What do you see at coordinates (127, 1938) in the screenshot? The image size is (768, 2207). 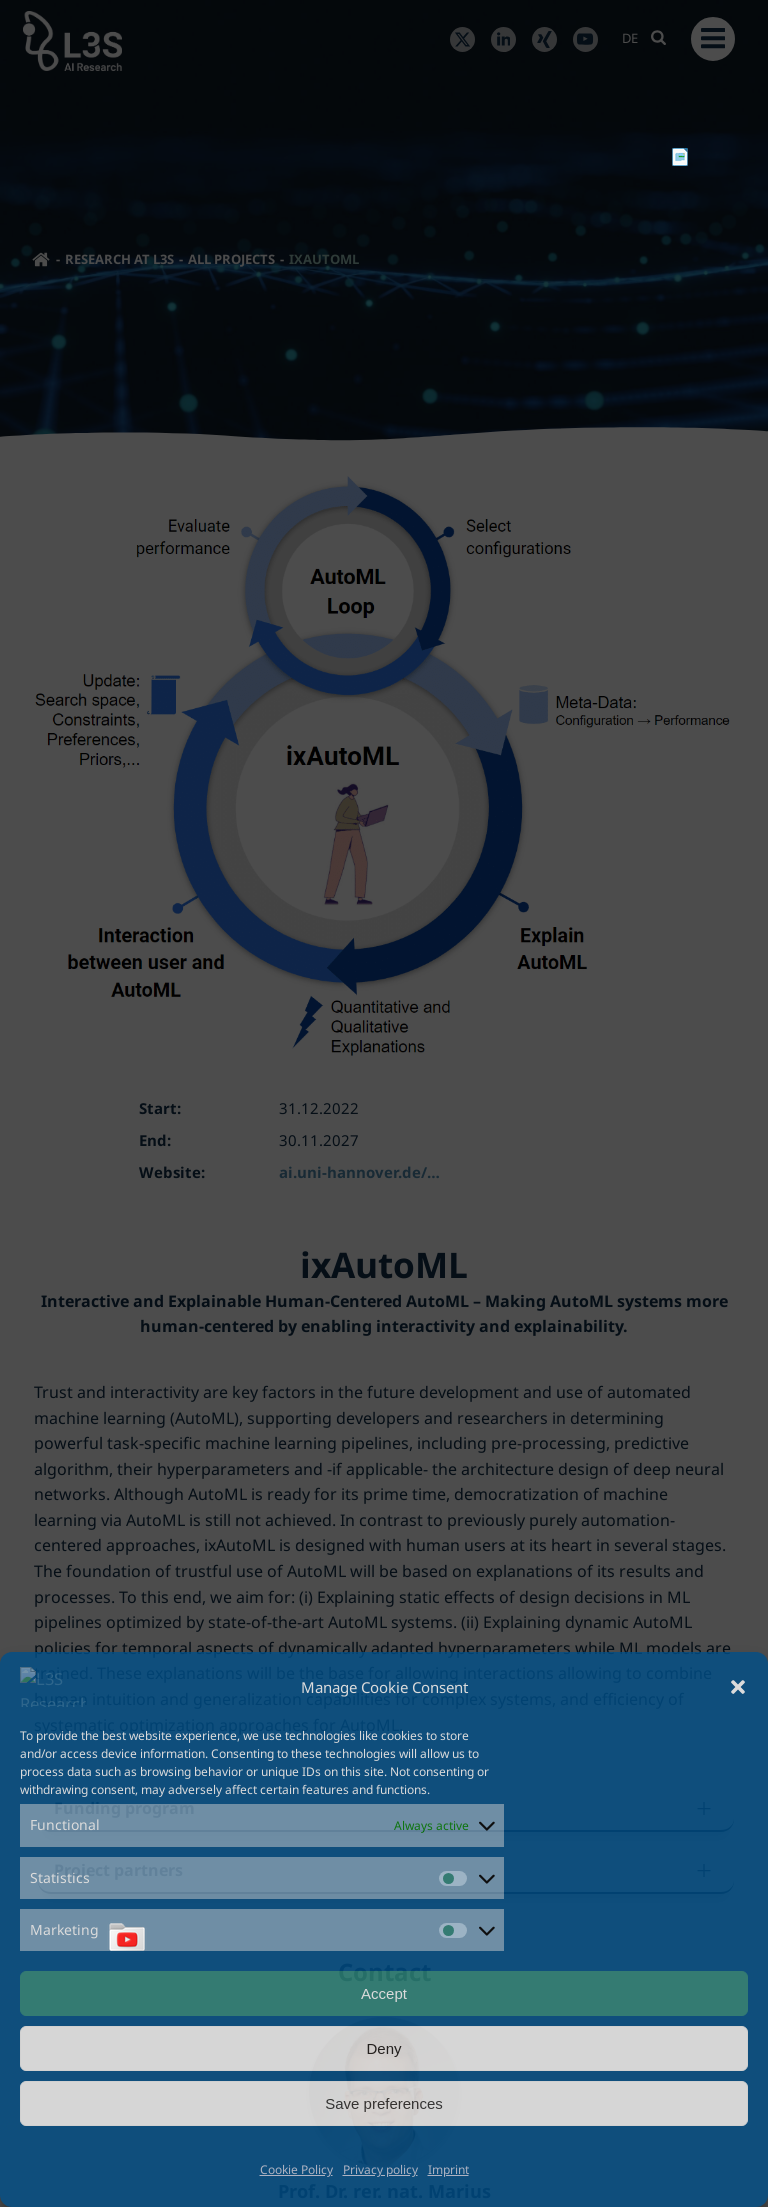 I see `open folder containing YouTube downloads` at bounding box center [127, 1938].